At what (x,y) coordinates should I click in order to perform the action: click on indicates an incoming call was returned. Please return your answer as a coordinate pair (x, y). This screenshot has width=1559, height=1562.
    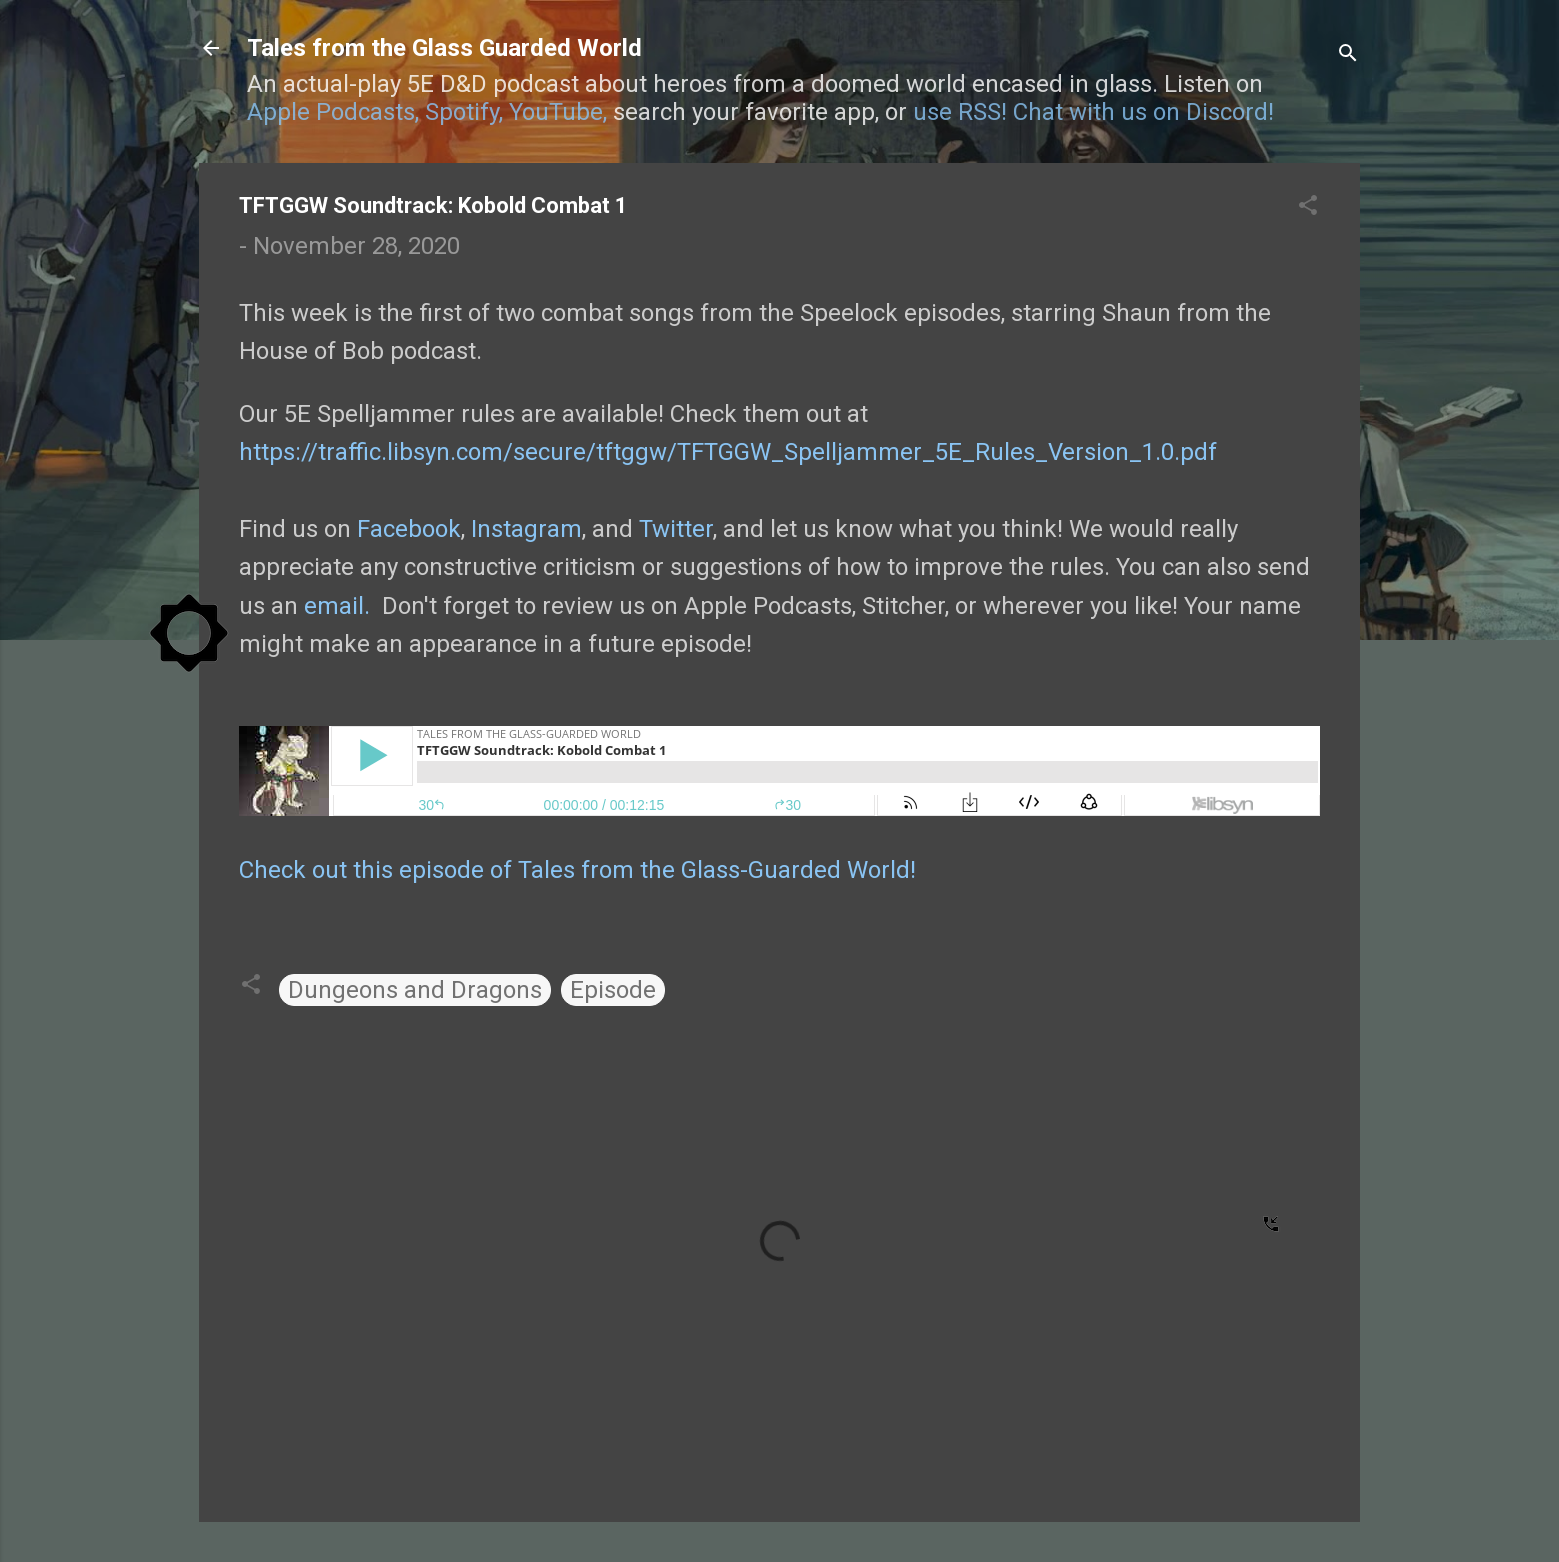
    Looking at the image, I should click on (1271, 1224).